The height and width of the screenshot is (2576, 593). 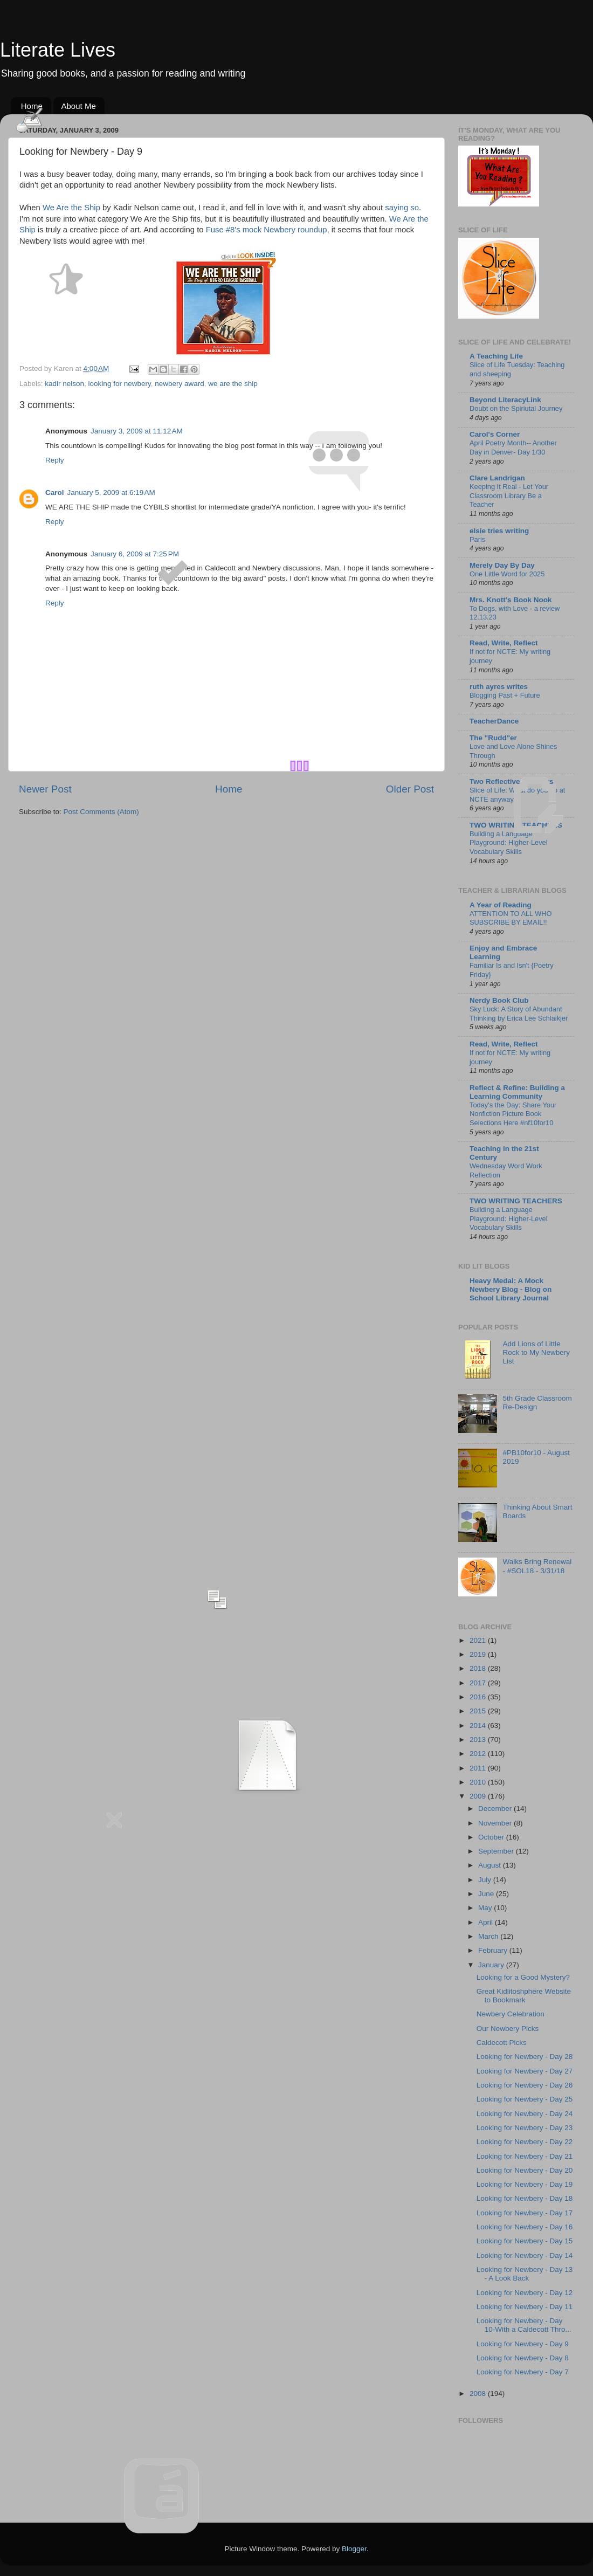 I want to click on close the current window, so click(x=114, y=1820).